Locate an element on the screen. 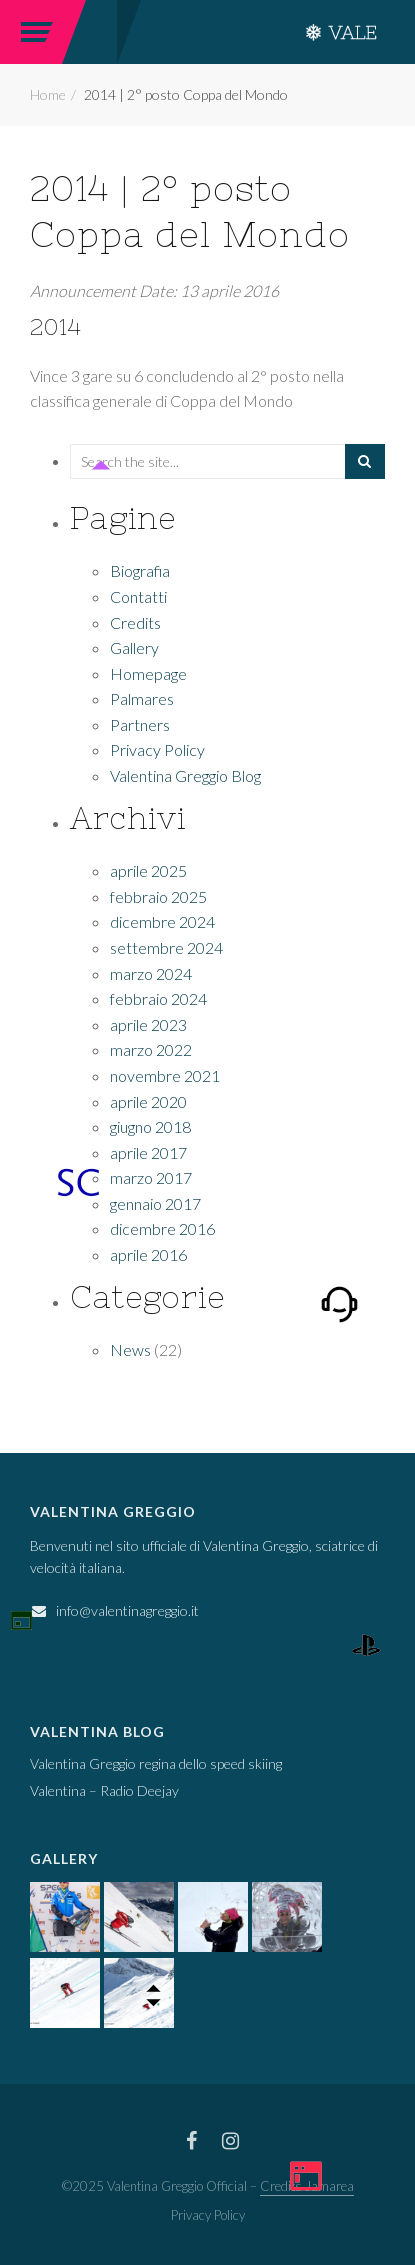  switch to calendar view is located at coordinates (21, 1620).